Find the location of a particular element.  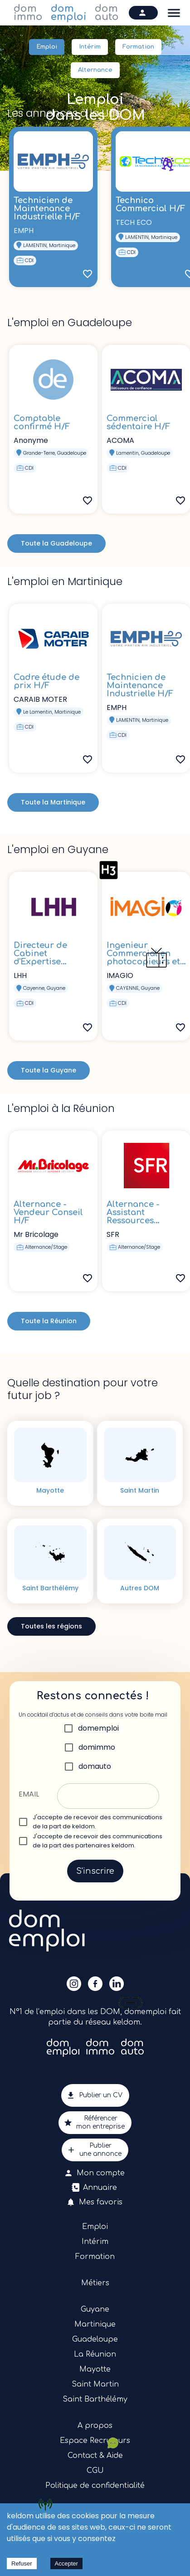

format text as heading level 3 is located at coordinates (108, 870).